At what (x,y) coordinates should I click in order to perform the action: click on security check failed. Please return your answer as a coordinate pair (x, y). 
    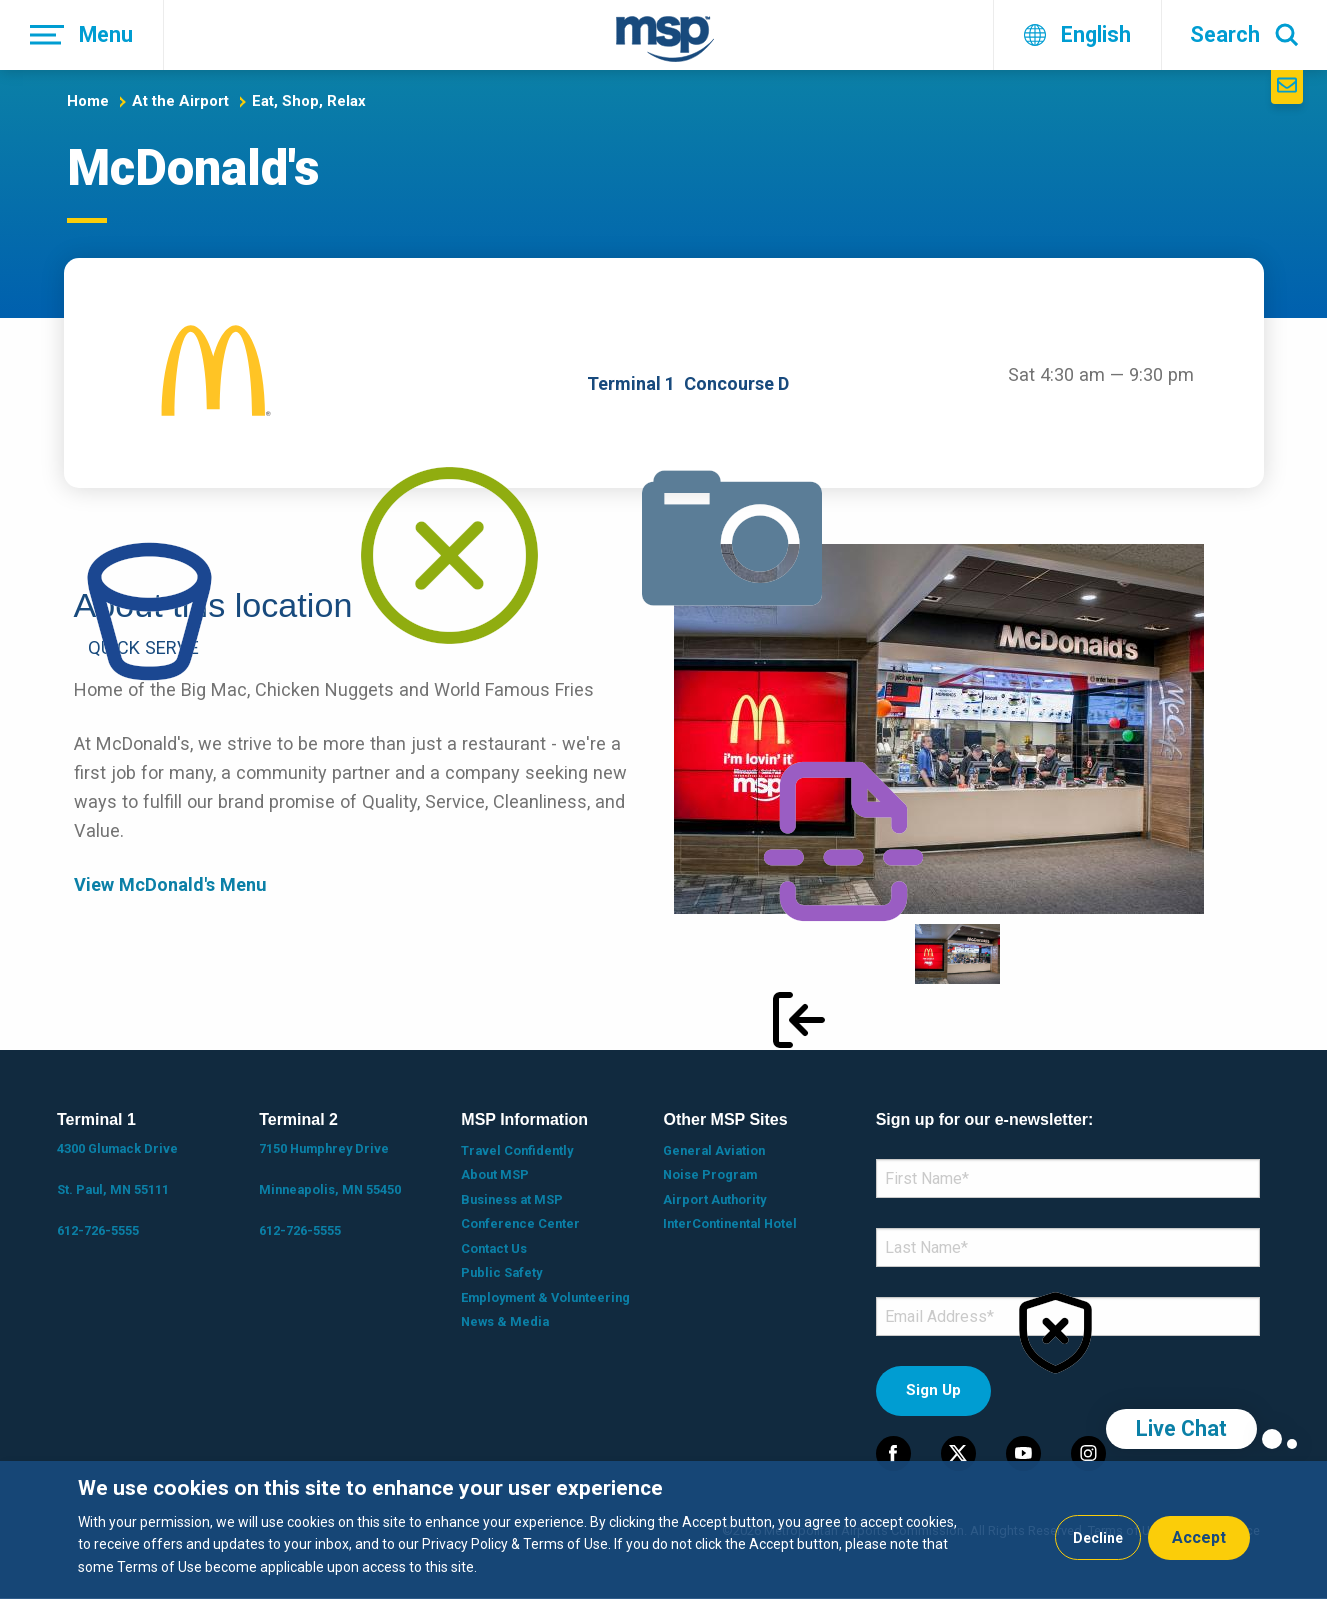
    Looking at the image, I should click on (1055, 1333).